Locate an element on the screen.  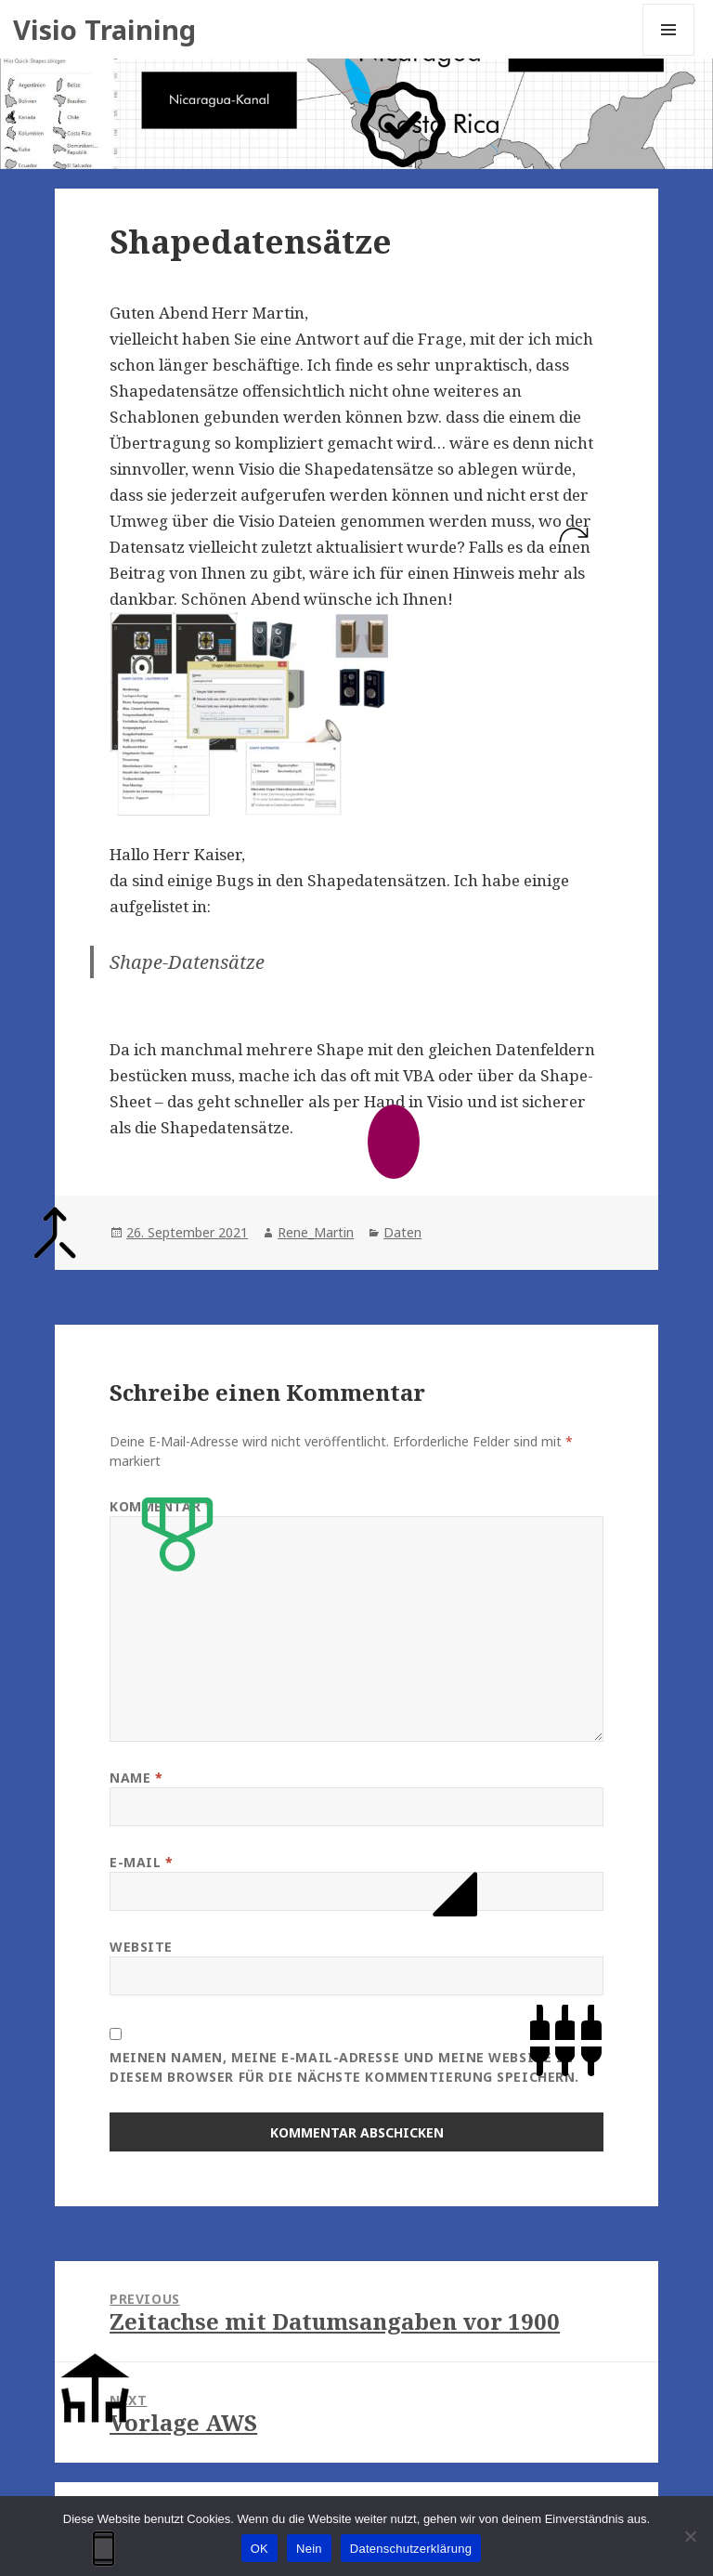
view military or veteran status badge is located at coordinates (177, 1530).